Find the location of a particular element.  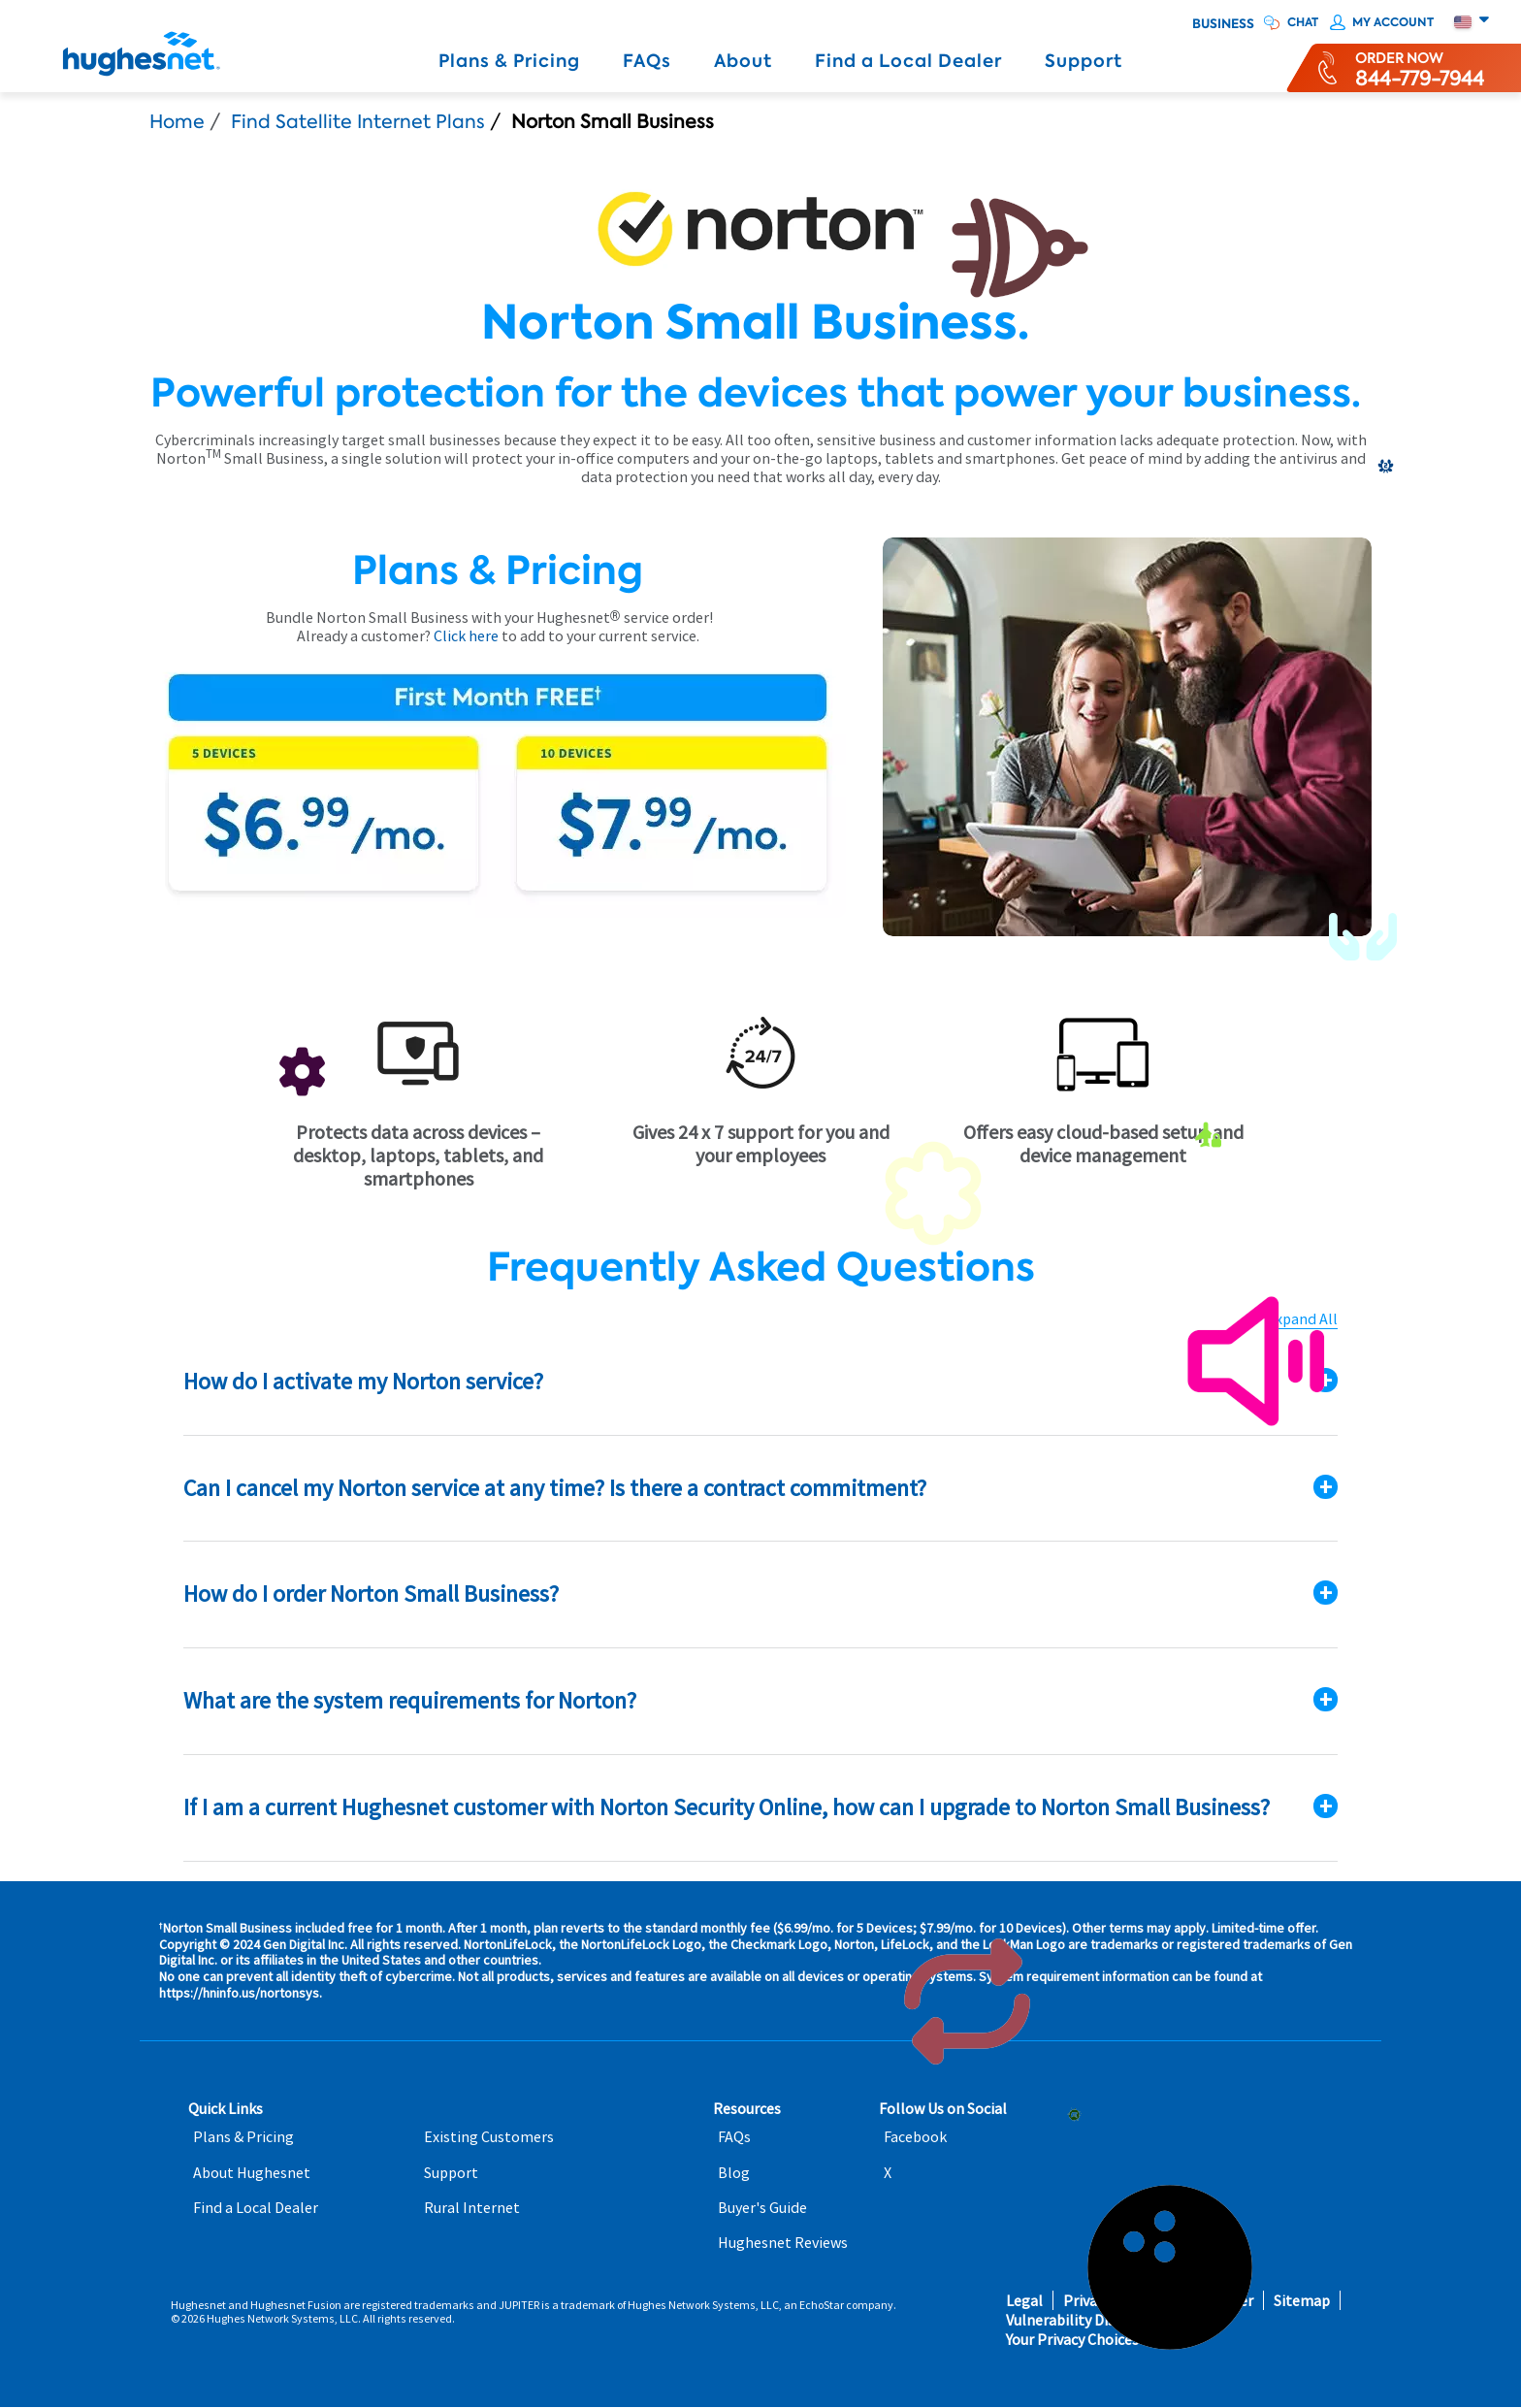

access settings or preferences is located at coordinates (302, 1071).